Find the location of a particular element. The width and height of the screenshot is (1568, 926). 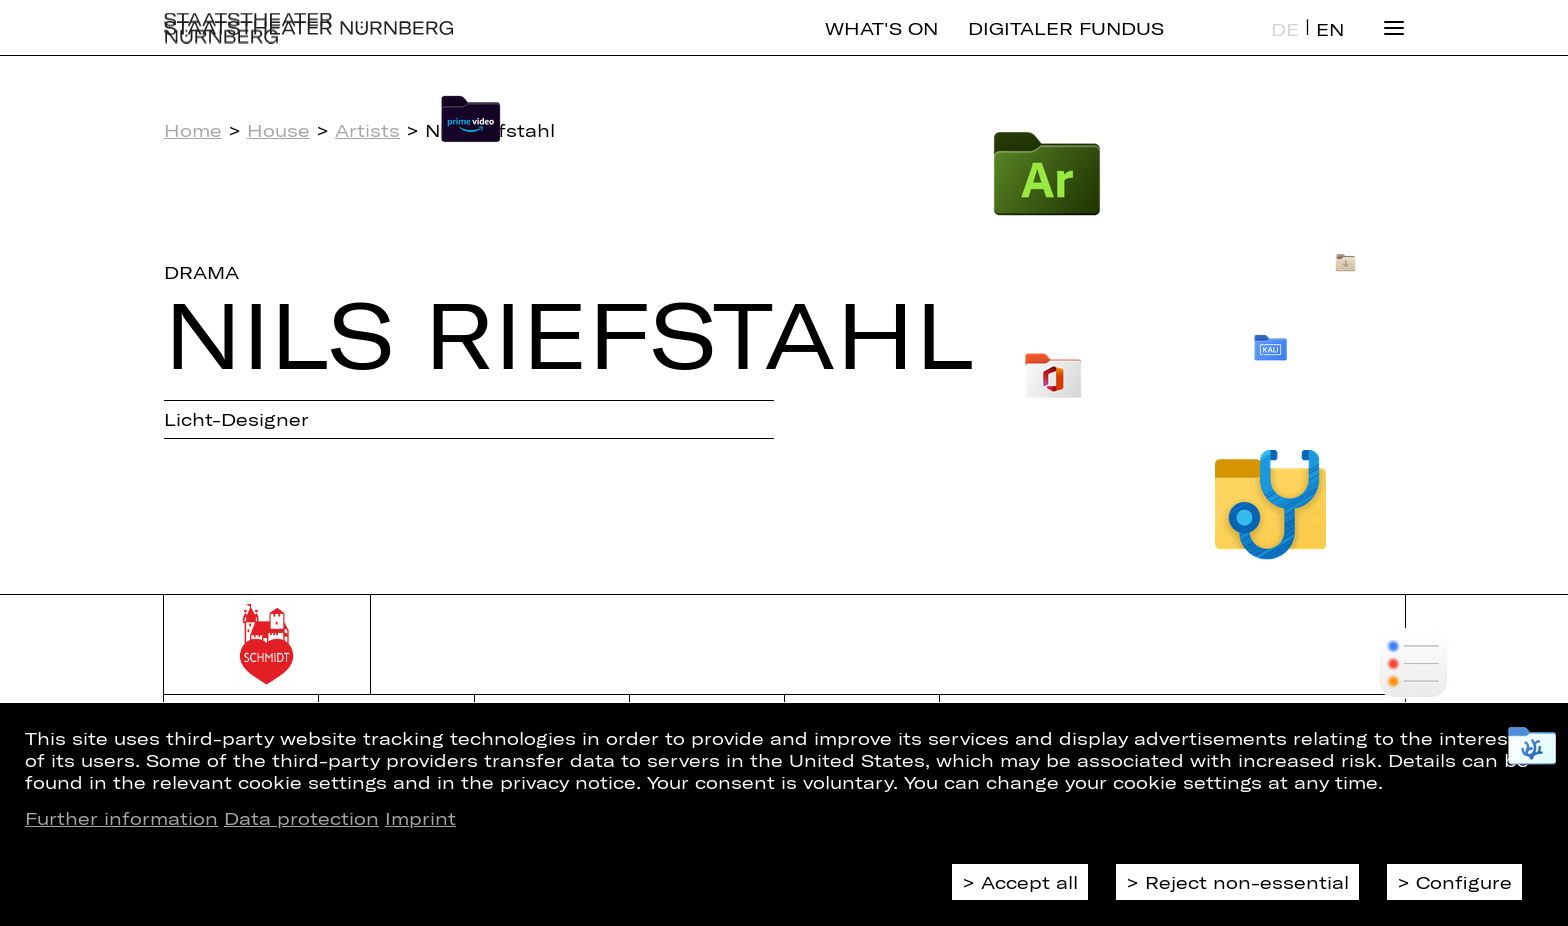

access system recovery tools and files is located at coordinates (1270, 505).